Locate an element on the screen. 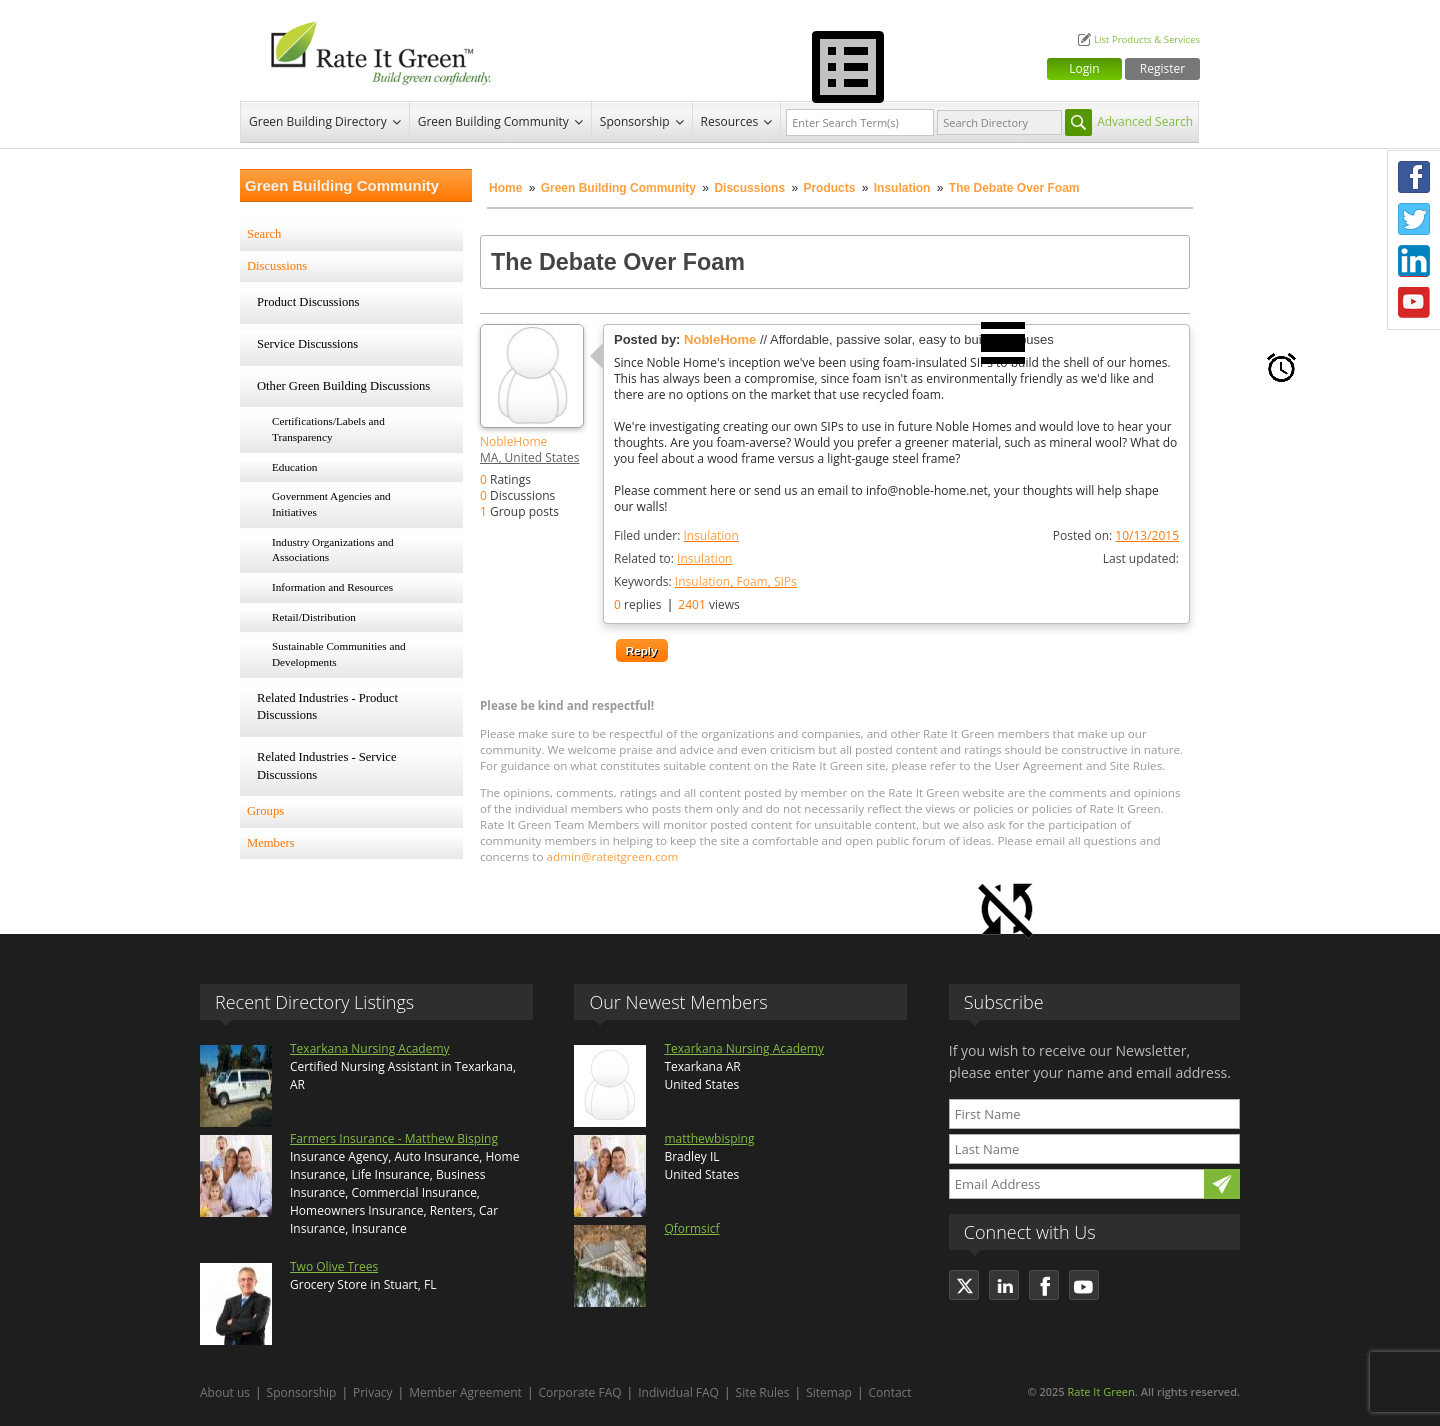  switch to day view in calendar is located at coordinates (1004, 343).